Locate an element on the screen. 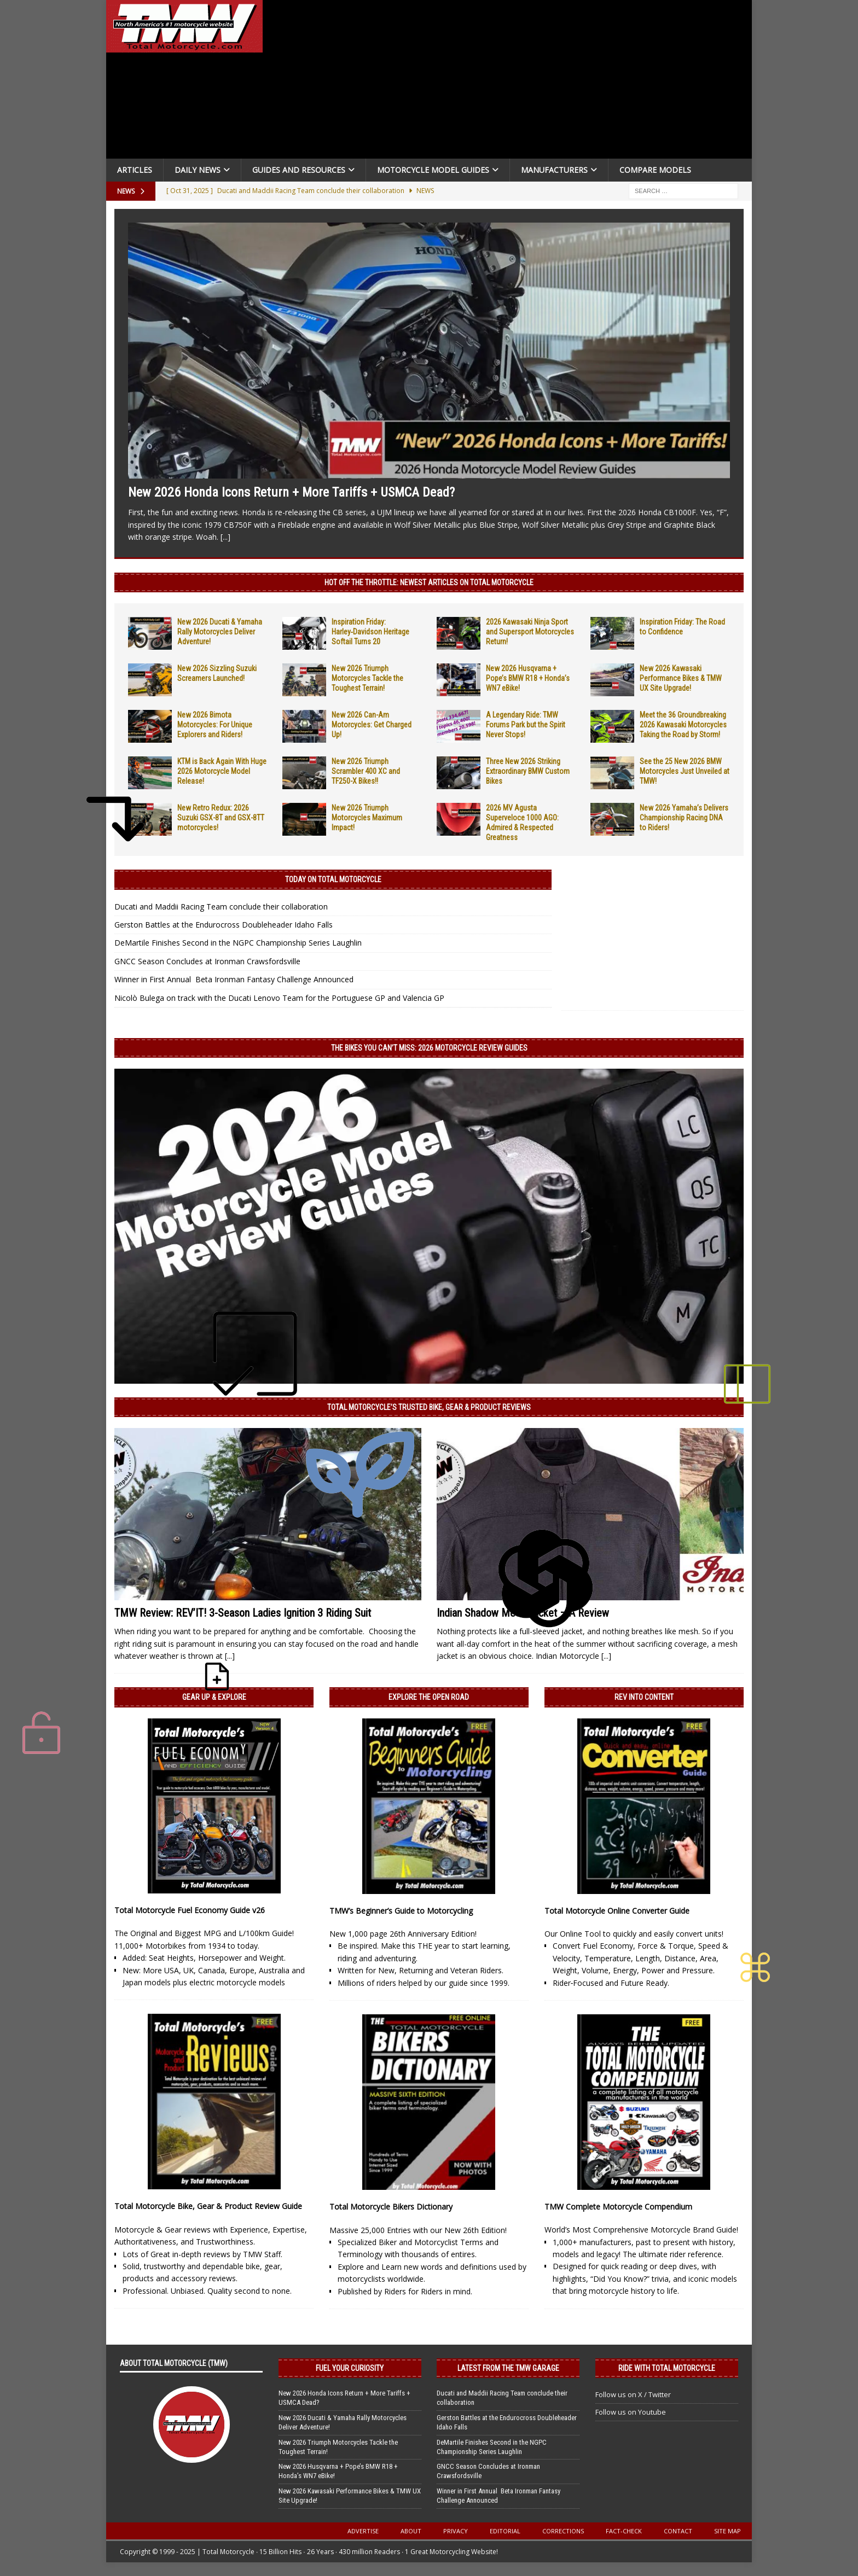 The image size is (858, 2576). toggle sidebar panel visibility is located at coordinates (747, 1384).